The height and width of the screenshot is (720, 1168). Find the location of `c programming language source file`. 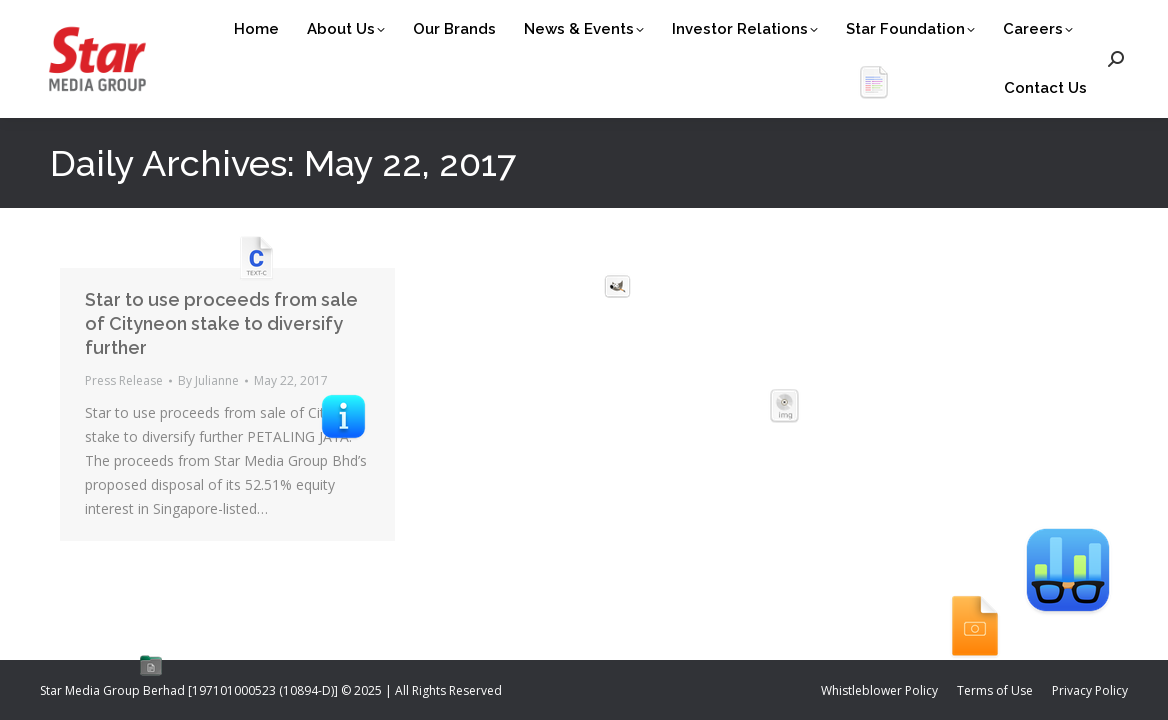

c programming language source file is located at coordinates (256, 258).